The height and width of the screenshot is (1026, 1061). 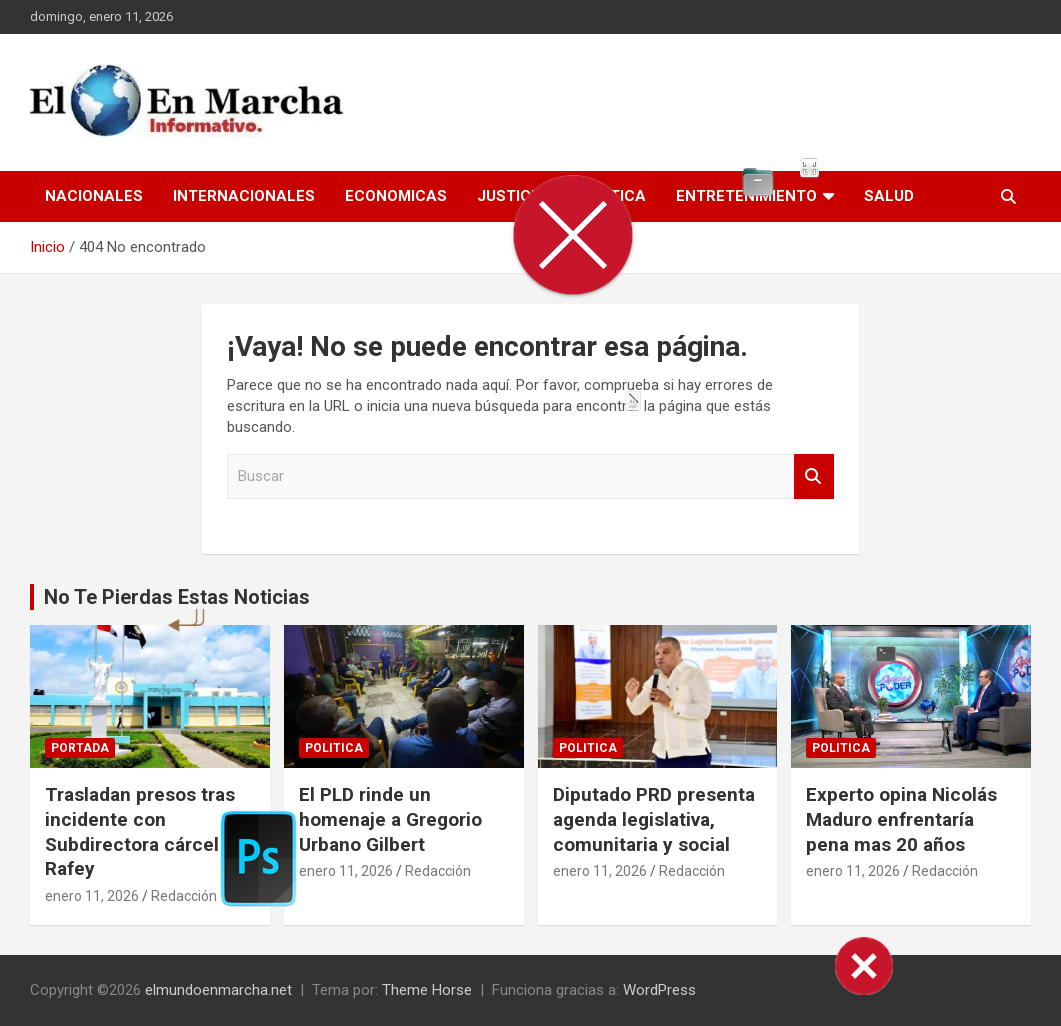 What do you see at coordinates (758, 182) in the screenshot?
I see `open the file manager application` at bounding box center [758, 182].